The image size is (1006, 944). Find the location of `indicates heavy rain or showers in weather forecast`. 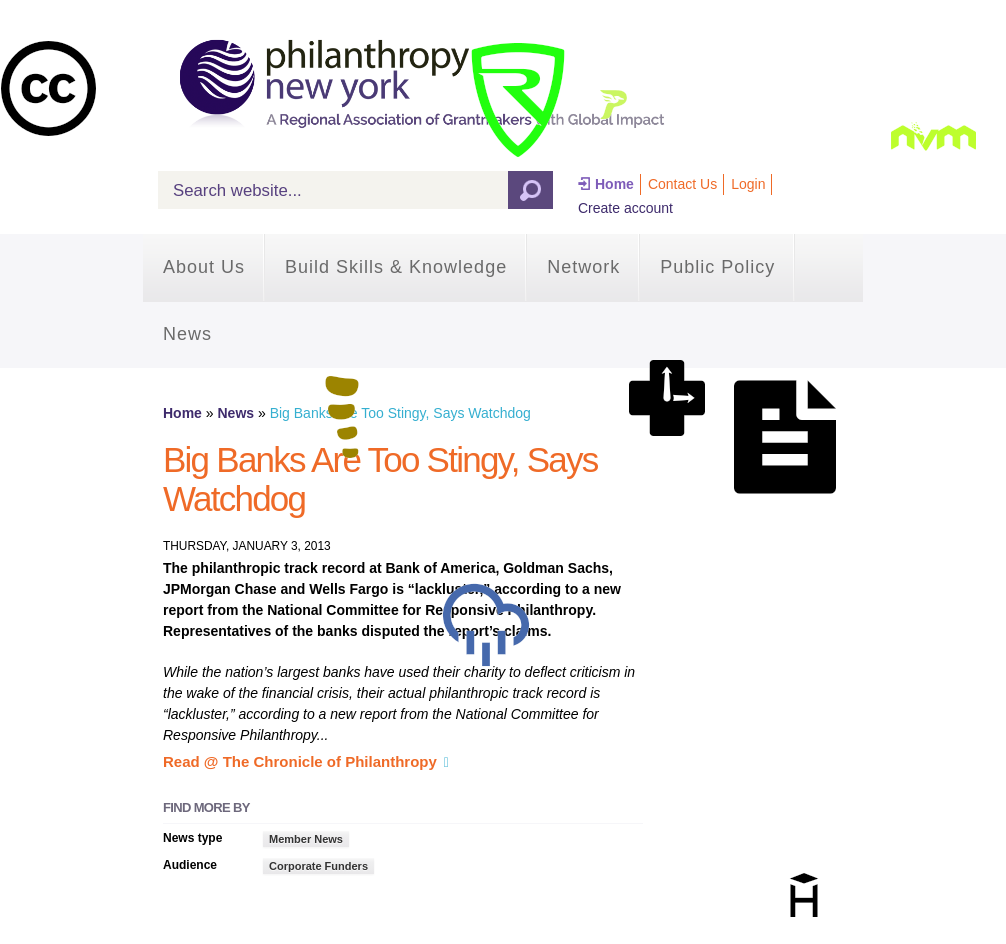

indicates heavy rain or showers in weather forecast is located at coordinates (486, 623).